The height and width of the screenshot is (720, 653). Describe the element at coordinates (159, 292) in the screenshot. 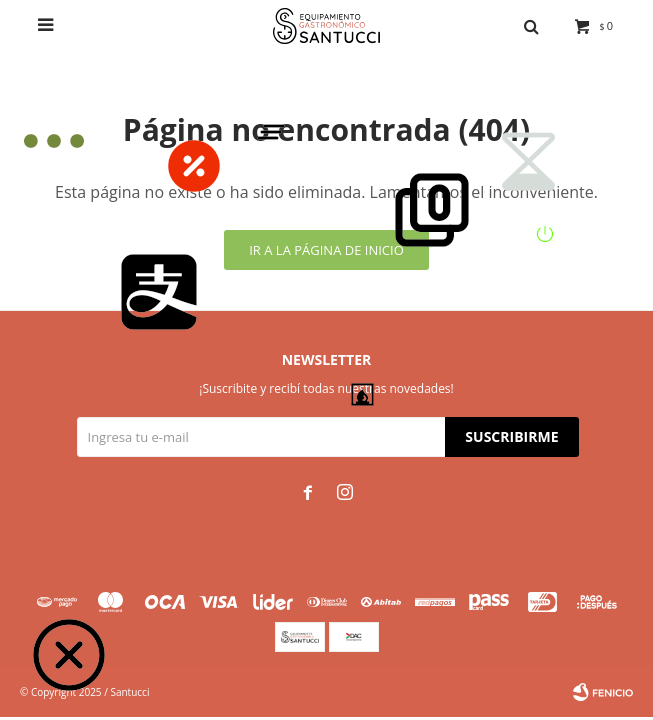

I see `pay with Alipay` at that location.